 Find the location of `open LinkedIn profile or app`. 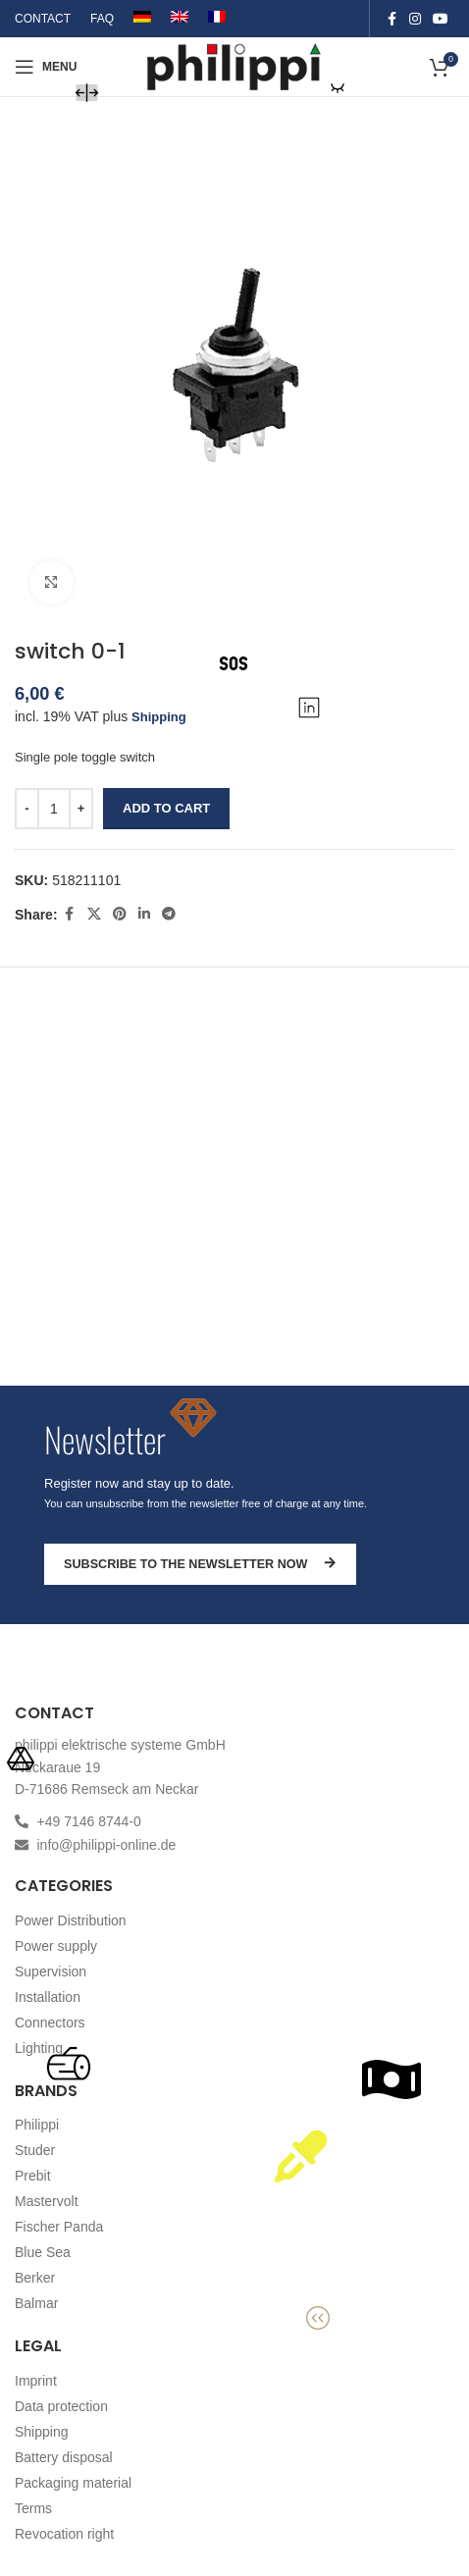

open LinkedIn profile or app is located at coordinates (309, 708).